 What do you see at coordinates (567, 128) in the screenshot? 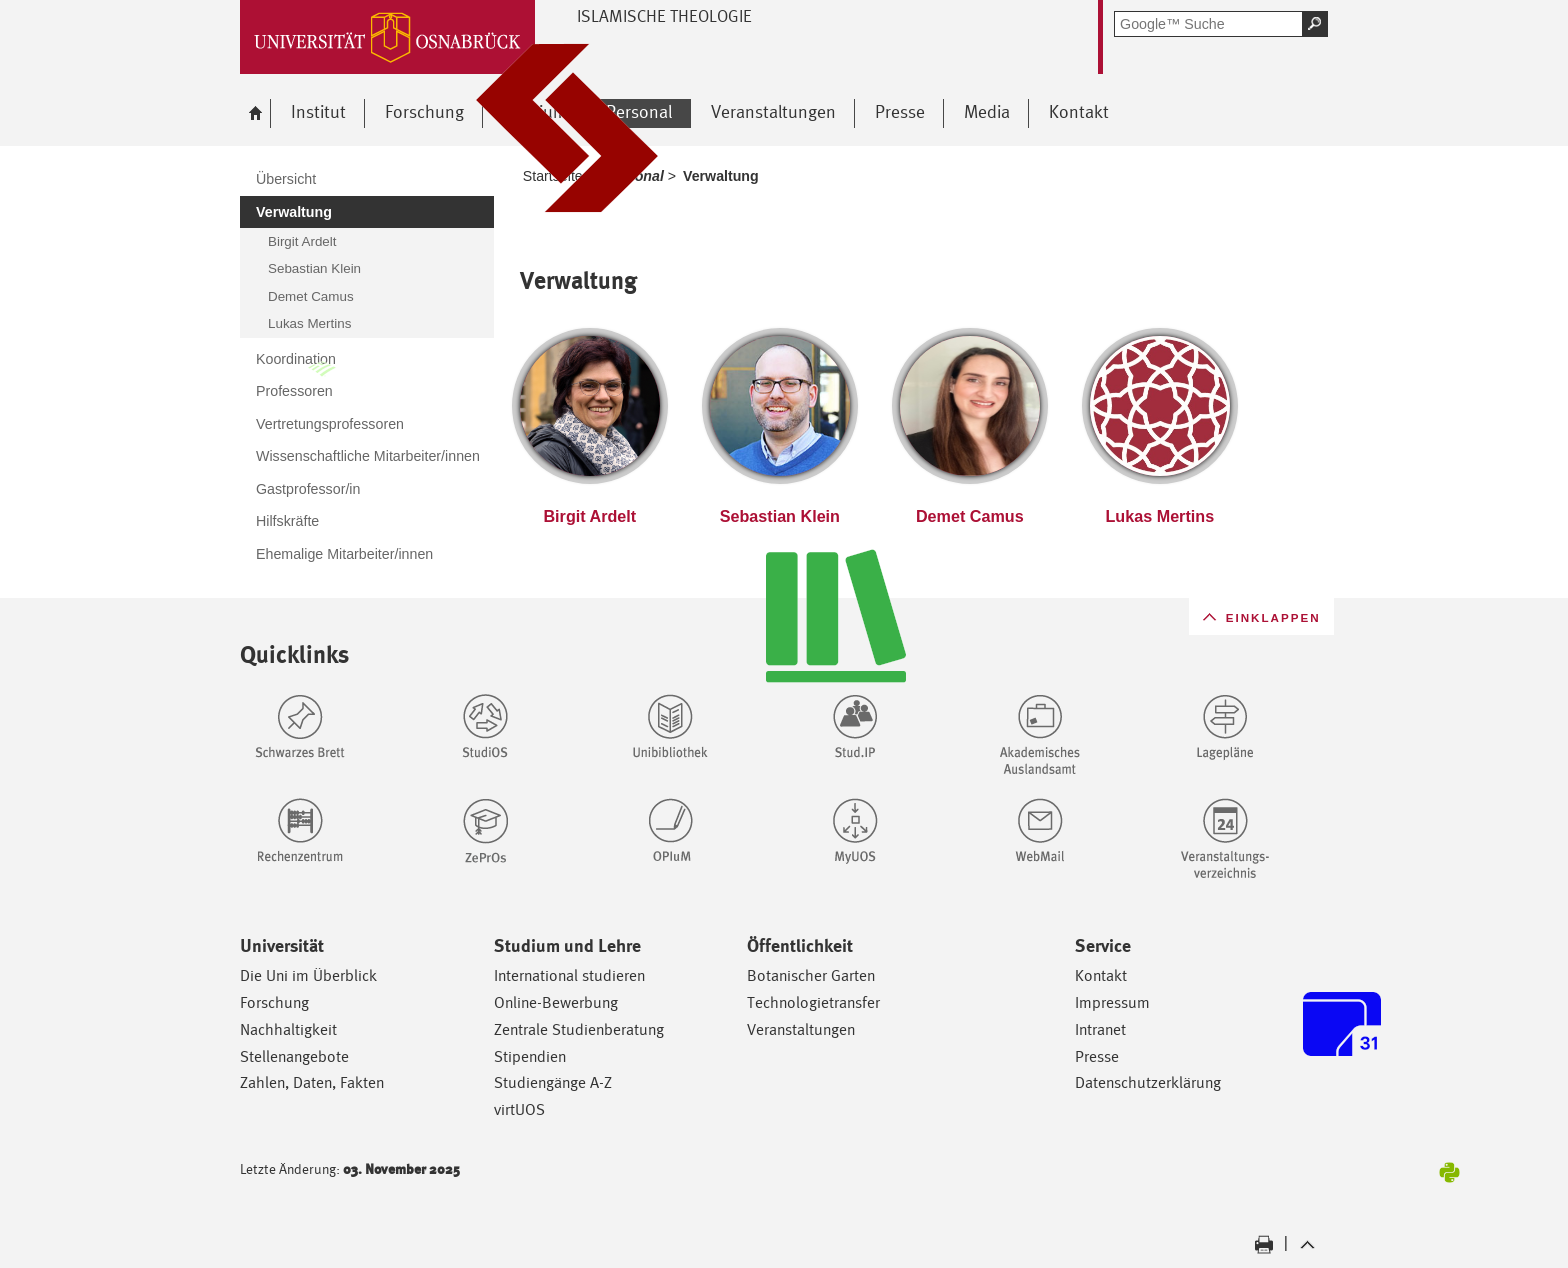
I see `visit the CSS Design Awards website` at bounding box center [567, 128].